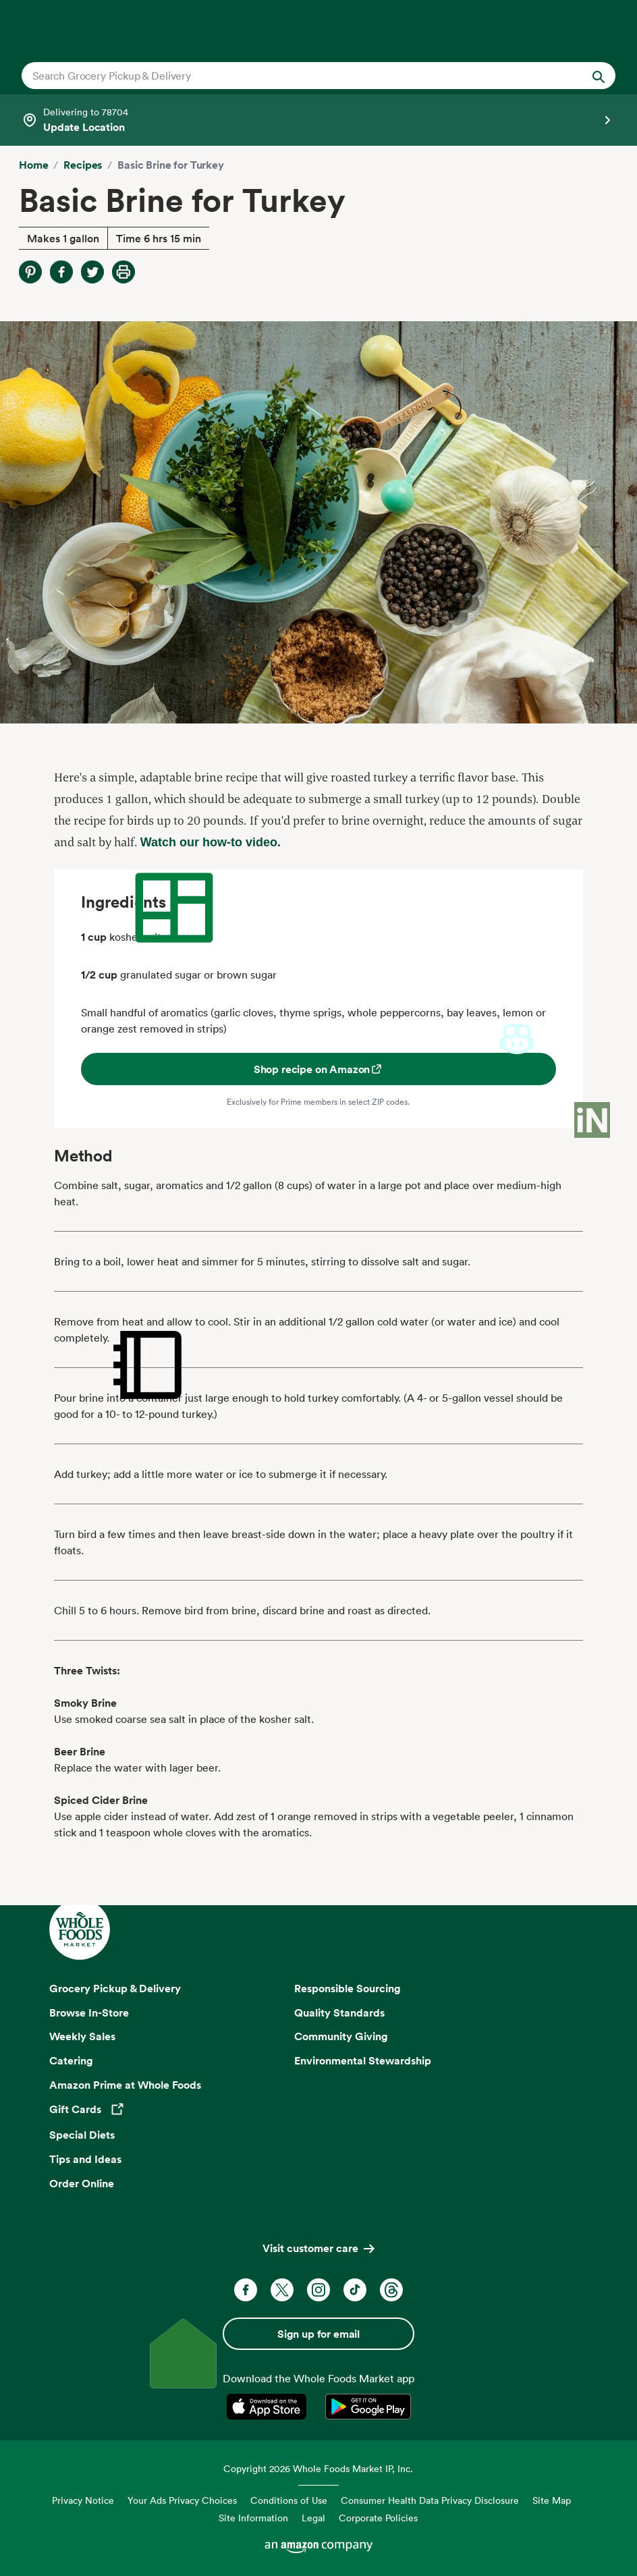 The image size is (637, 2576). Describe the element at coordinates (183, 2355) in the screenshot. I see `navigate to home screen` at that location.